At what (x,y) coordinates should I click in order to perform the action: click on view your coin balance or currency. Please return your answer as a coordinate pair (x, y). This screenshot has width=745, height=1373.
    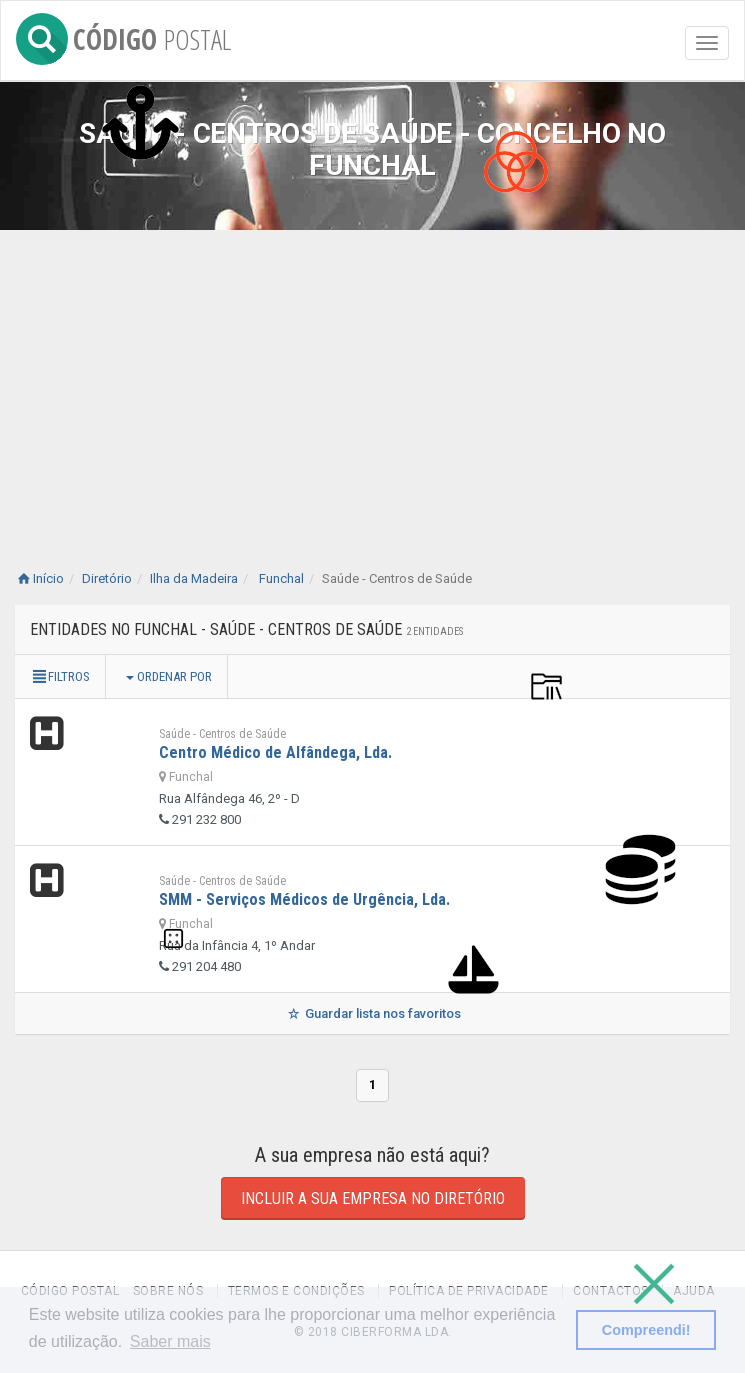
    Looking at the image, I should click on (640, 869).